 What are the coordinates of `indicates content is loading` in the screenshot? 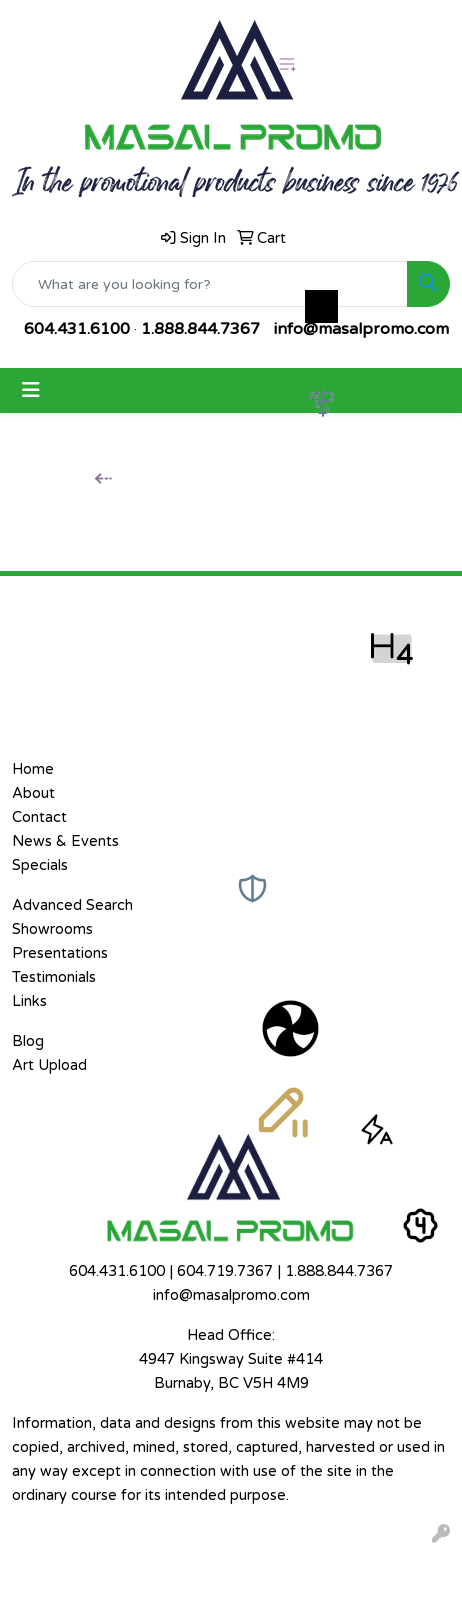 It's located at (290, 1028).